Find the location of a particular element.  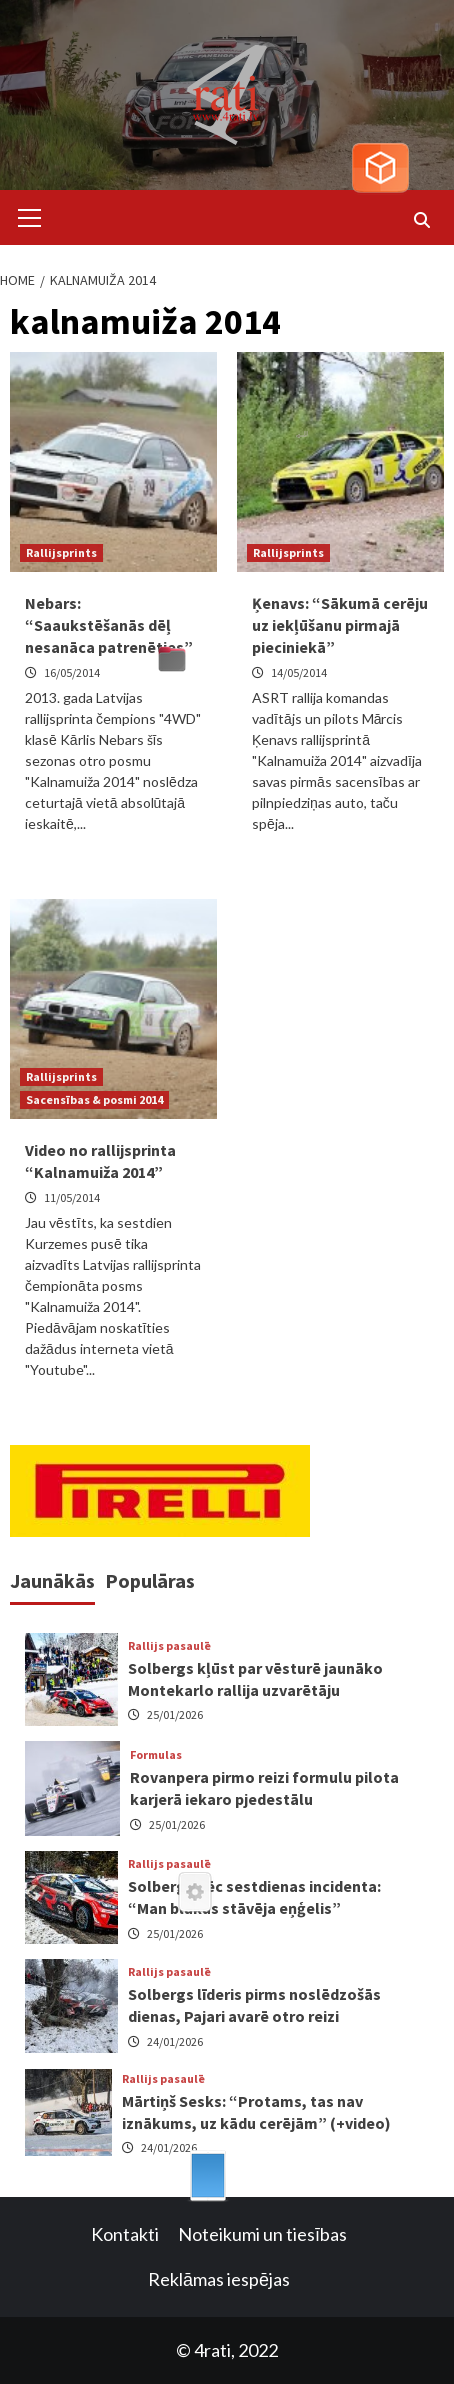

iPad Air with cellular connectivity is located at coordinates (208, 2176).